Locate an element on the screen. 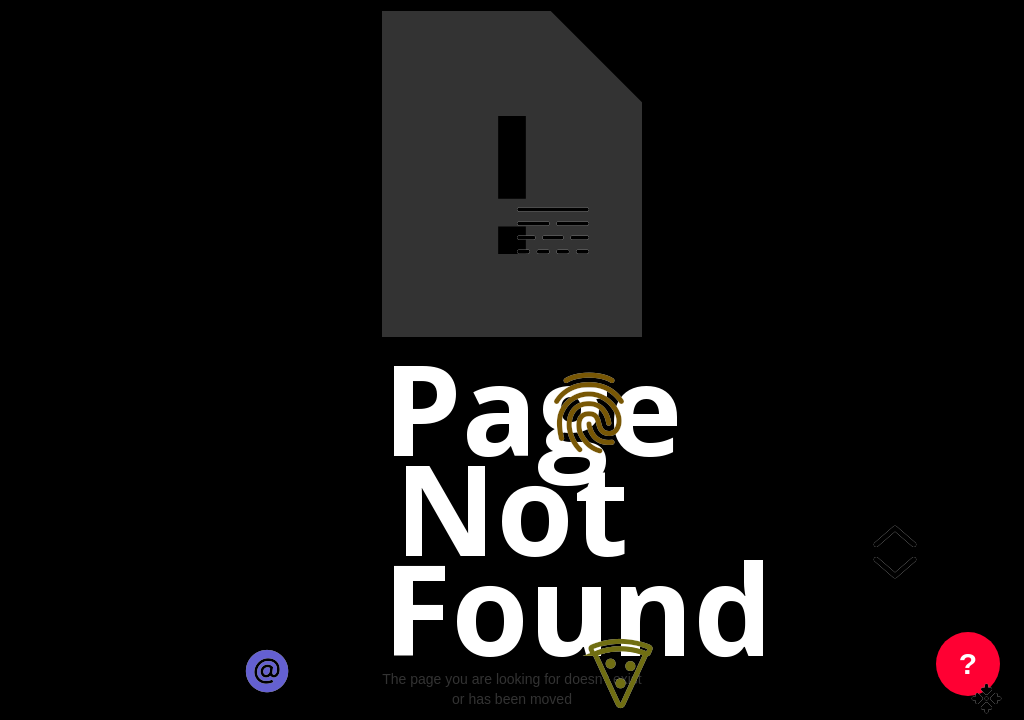 The image size is (1024, 720). authenticate with fingerprint is located at coordinates (589, 413).